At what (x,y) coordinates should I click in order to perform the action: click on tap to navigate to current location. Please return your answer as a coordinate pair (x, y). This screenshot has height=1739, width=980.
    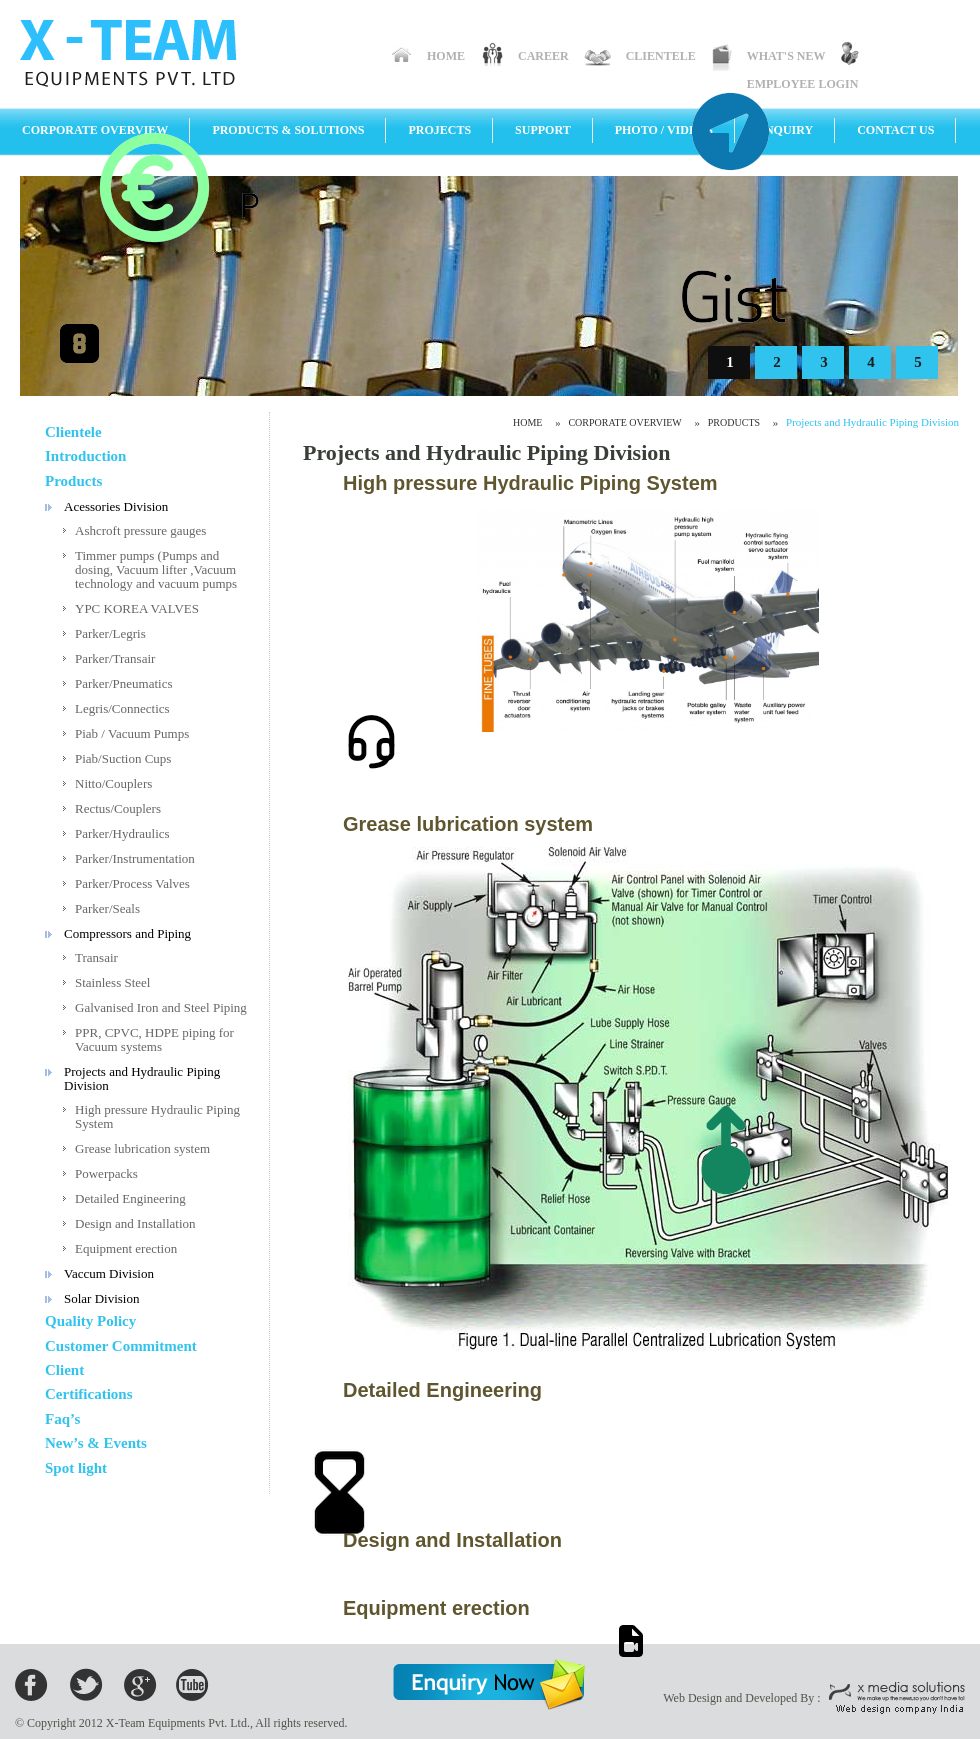
    Looking at the image, I should click on (730, 131).